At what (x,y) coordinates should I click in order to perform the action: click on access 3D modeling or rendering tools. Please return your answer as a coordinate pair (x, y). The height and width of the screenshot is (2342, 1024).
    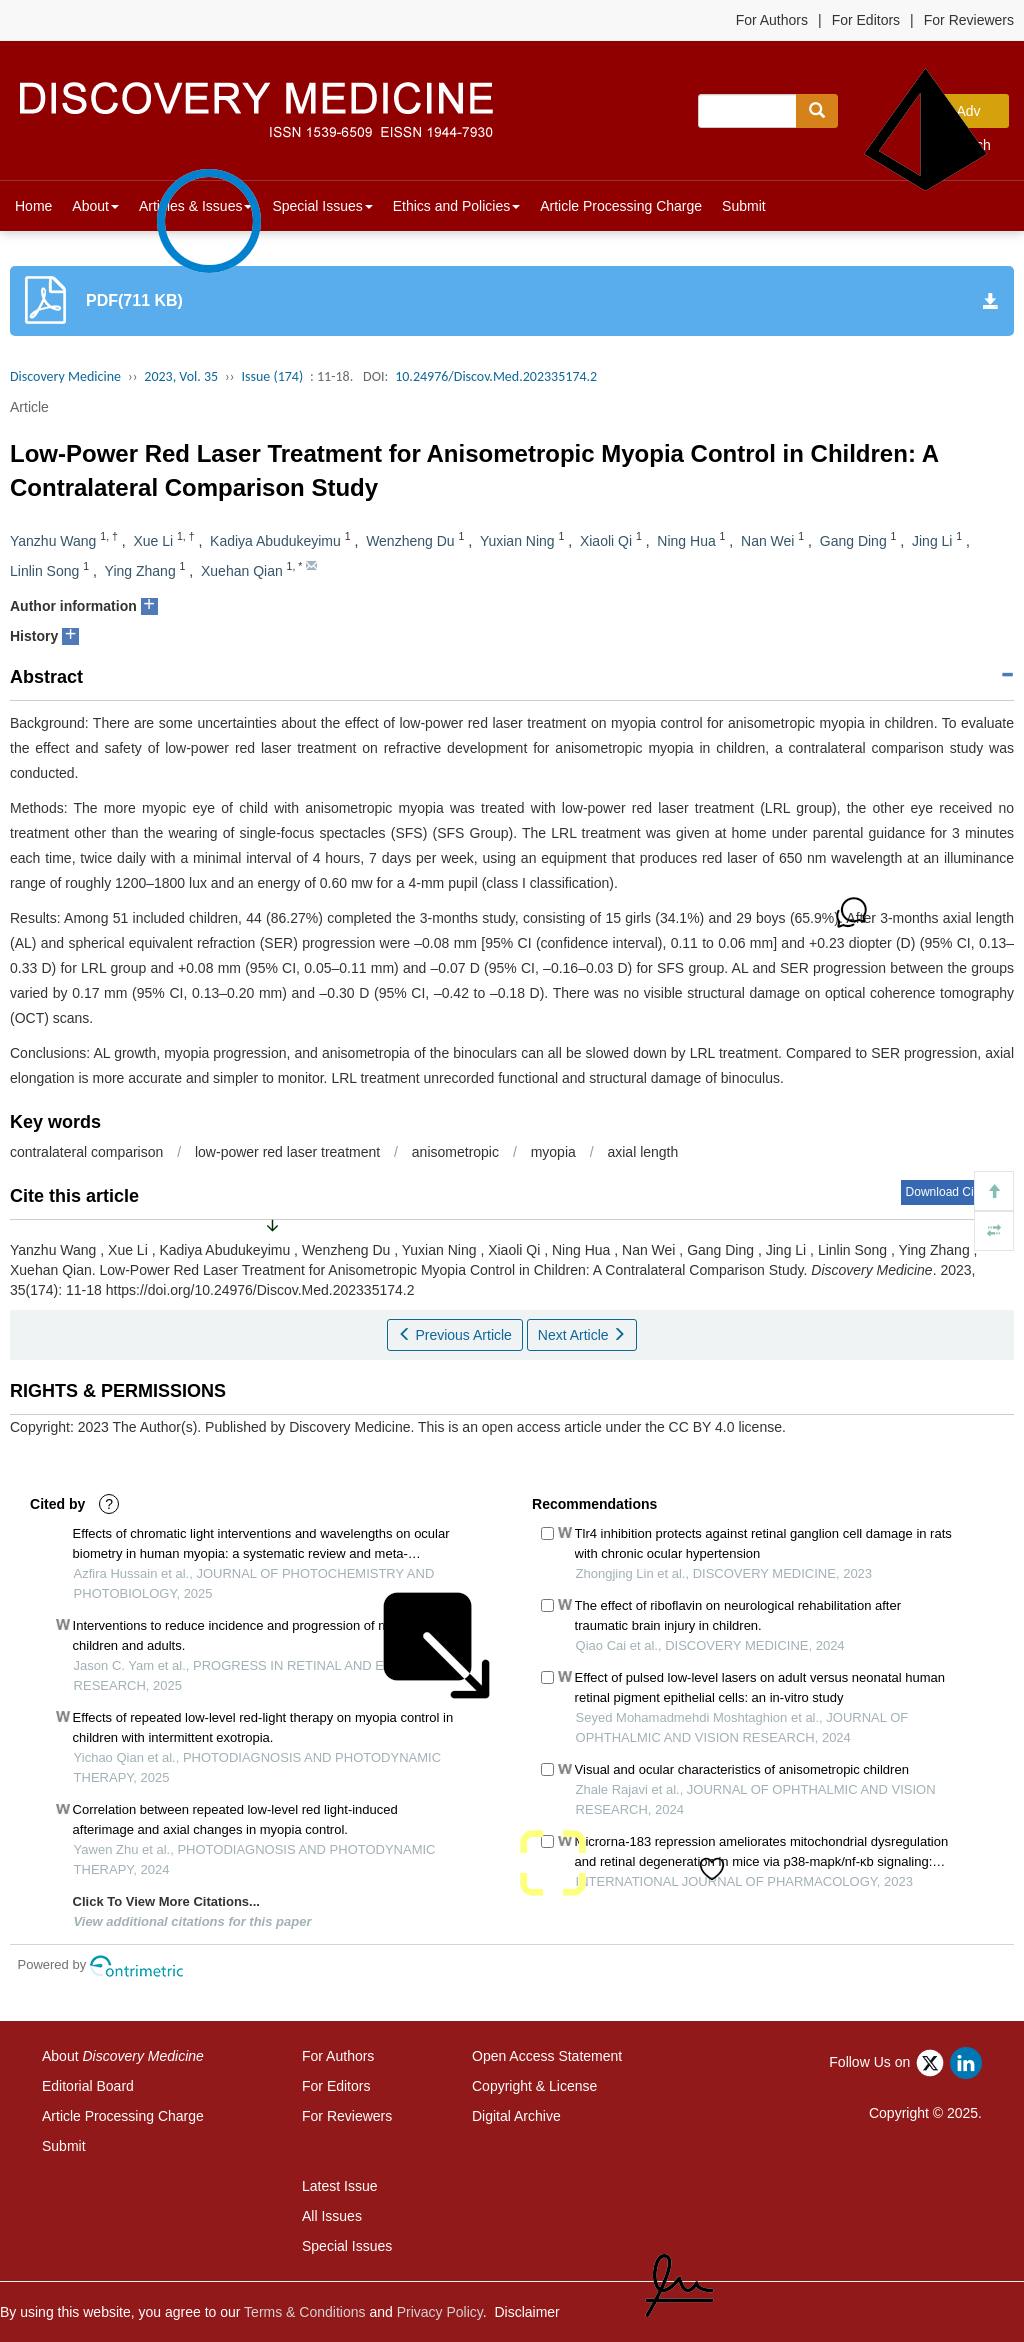
    Looking at the image, I should click on (925, 129).